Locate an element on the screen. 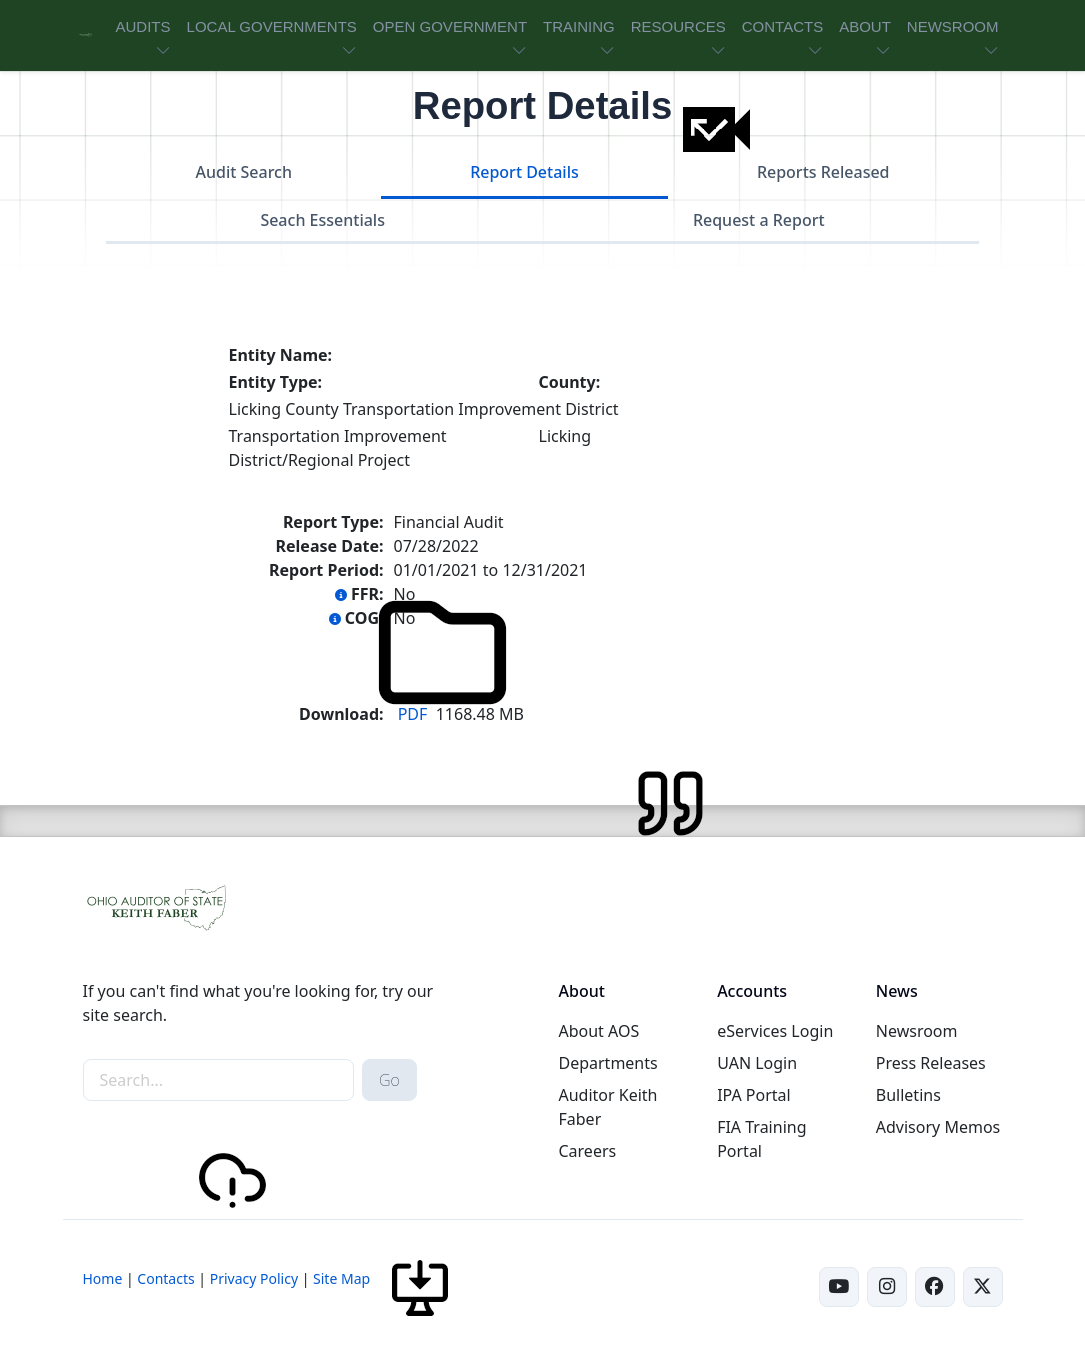 Image resolution: width=1085 pixels, height=1369 pixels. download to desktop is located at coordinates (420, 1288).